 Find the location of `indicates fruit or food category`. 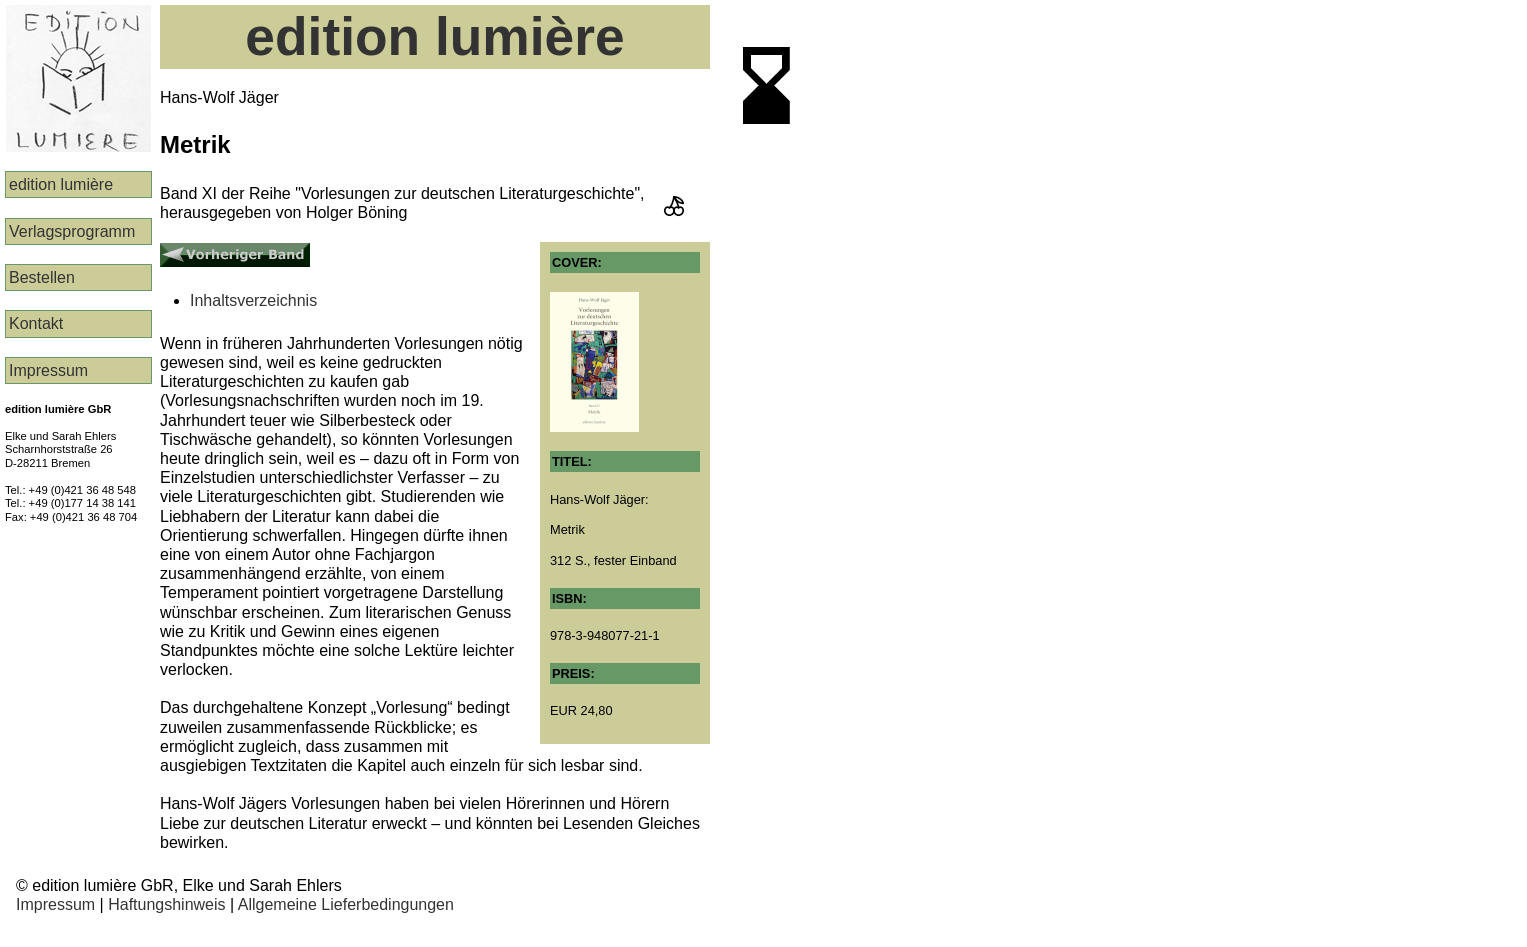

indicates fruit or food category is located at coordinates (674, 206).